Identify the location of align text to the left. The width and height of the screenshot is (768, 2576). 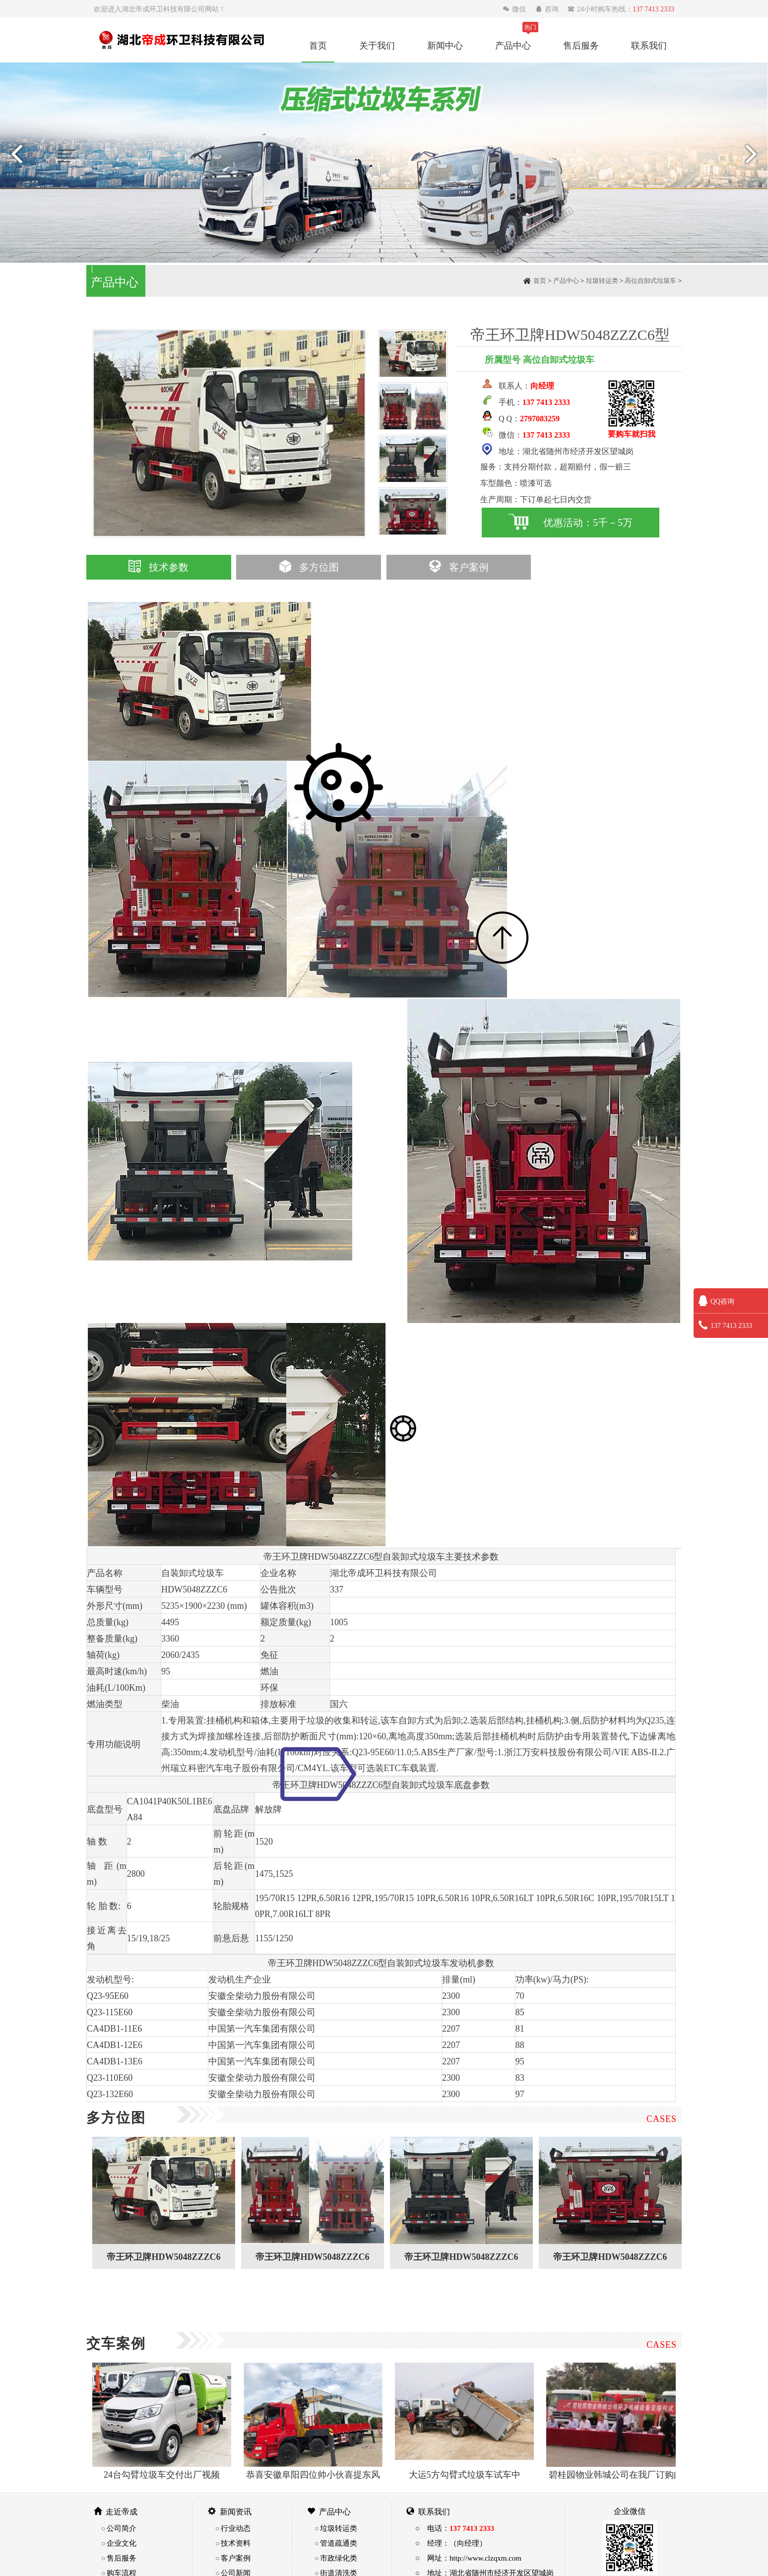
(66, 156).